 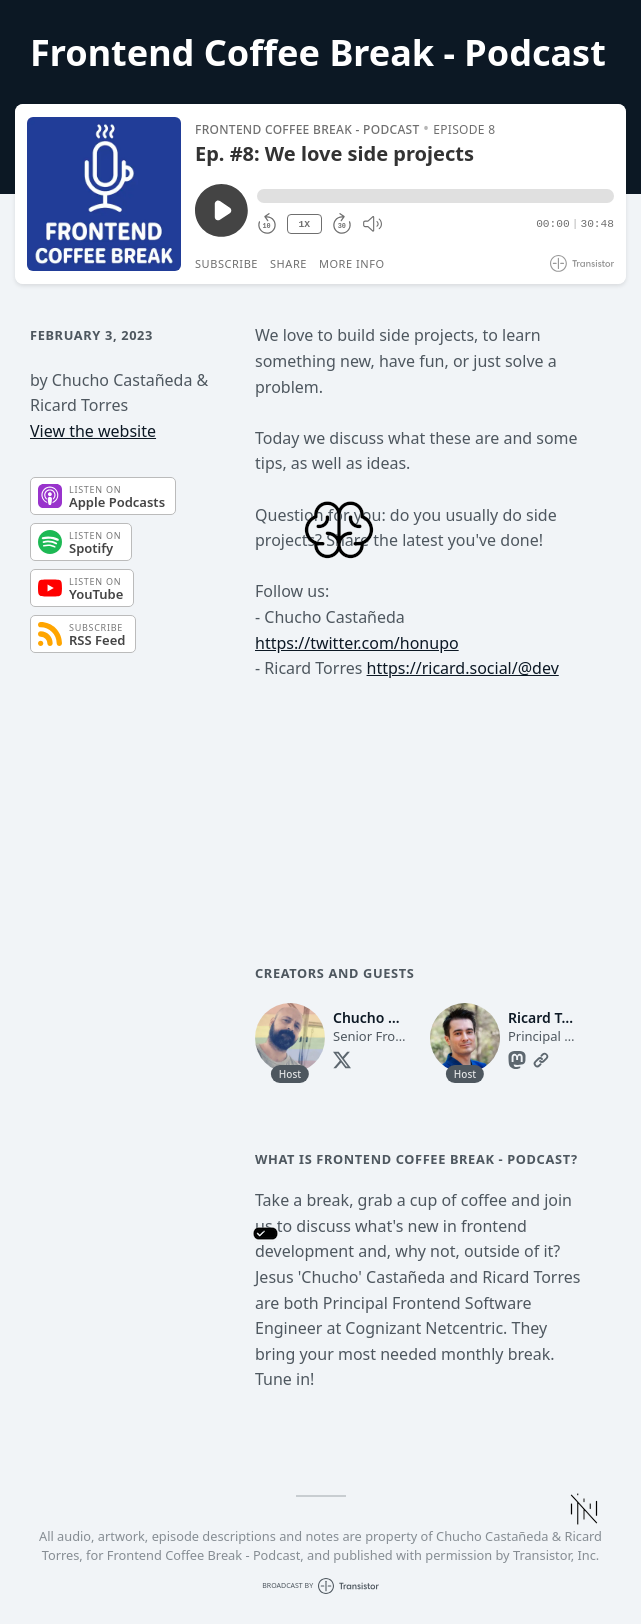 I want to click on mute or disable audio input, so click(x=584, y=1509).